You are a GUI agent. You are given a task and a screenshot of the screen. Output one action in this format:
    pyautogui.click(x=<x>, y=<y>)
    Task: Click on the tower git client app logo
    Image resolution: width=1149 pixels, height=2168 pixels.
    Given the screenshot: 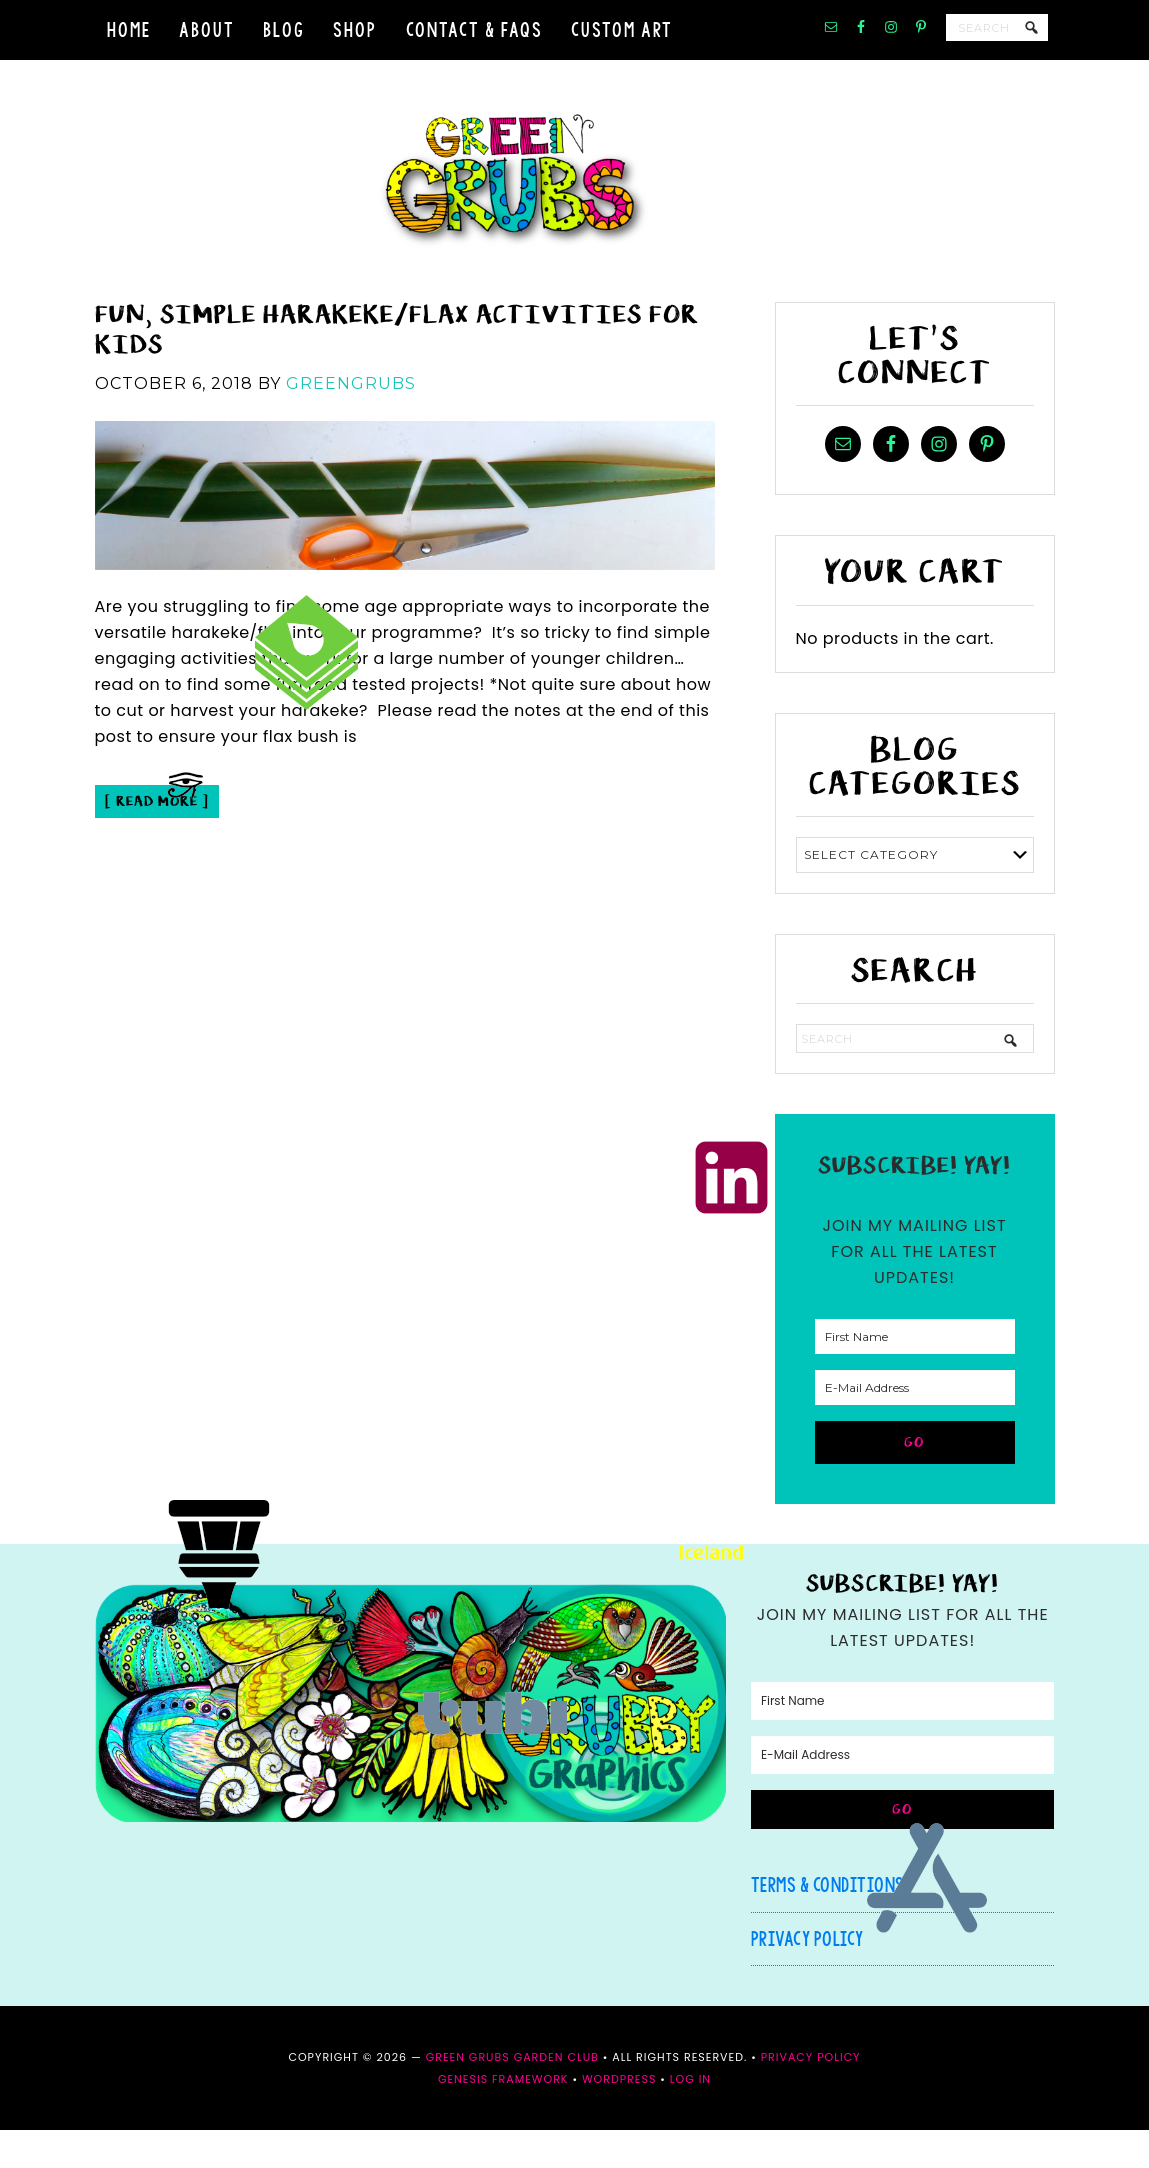 What is the action you would take?
    pyautogui.click(x=219, y=1554)
    